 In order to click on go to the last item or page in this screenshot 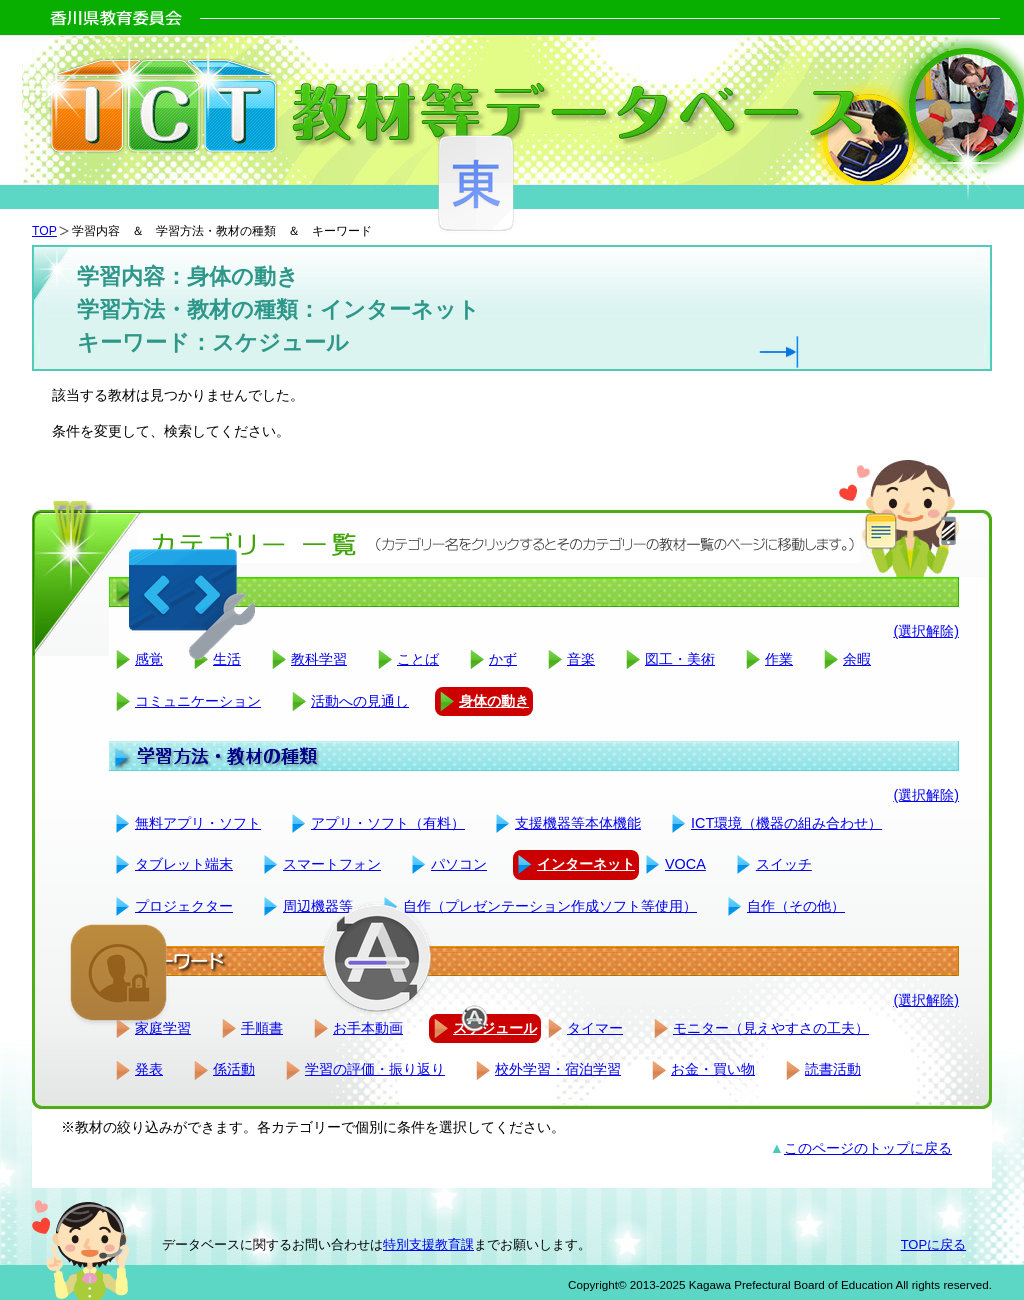, I will do `click(779, 352)`.